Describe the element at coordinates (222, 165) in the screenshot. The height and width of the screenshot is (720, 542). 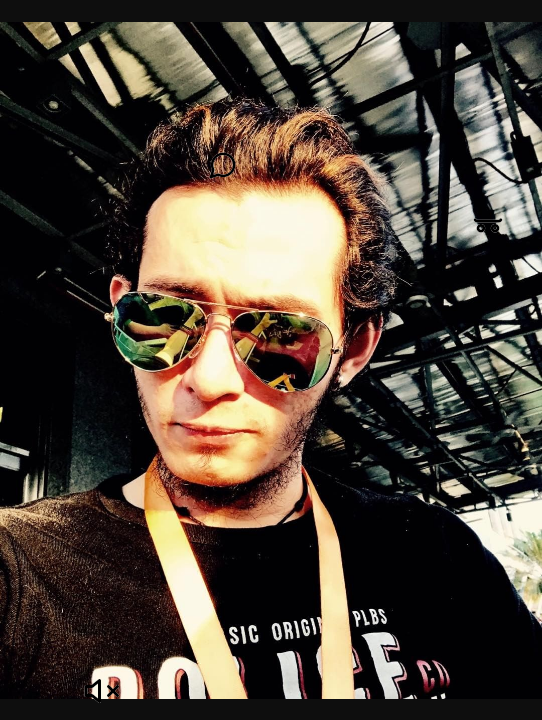
I see `open messaging or chat` at that location.